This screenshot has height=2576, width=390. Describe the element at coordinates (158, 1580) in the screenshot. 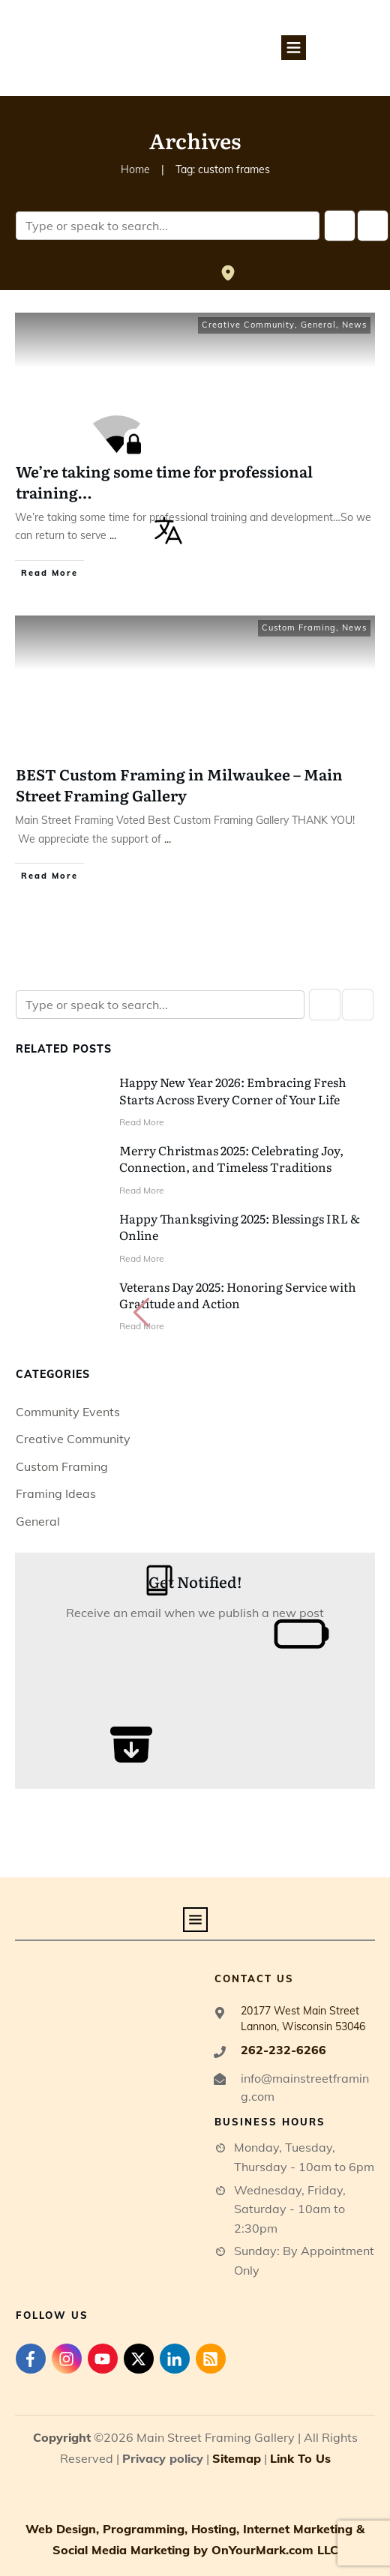

I see `indicates towel or linen amenities available` at that location.